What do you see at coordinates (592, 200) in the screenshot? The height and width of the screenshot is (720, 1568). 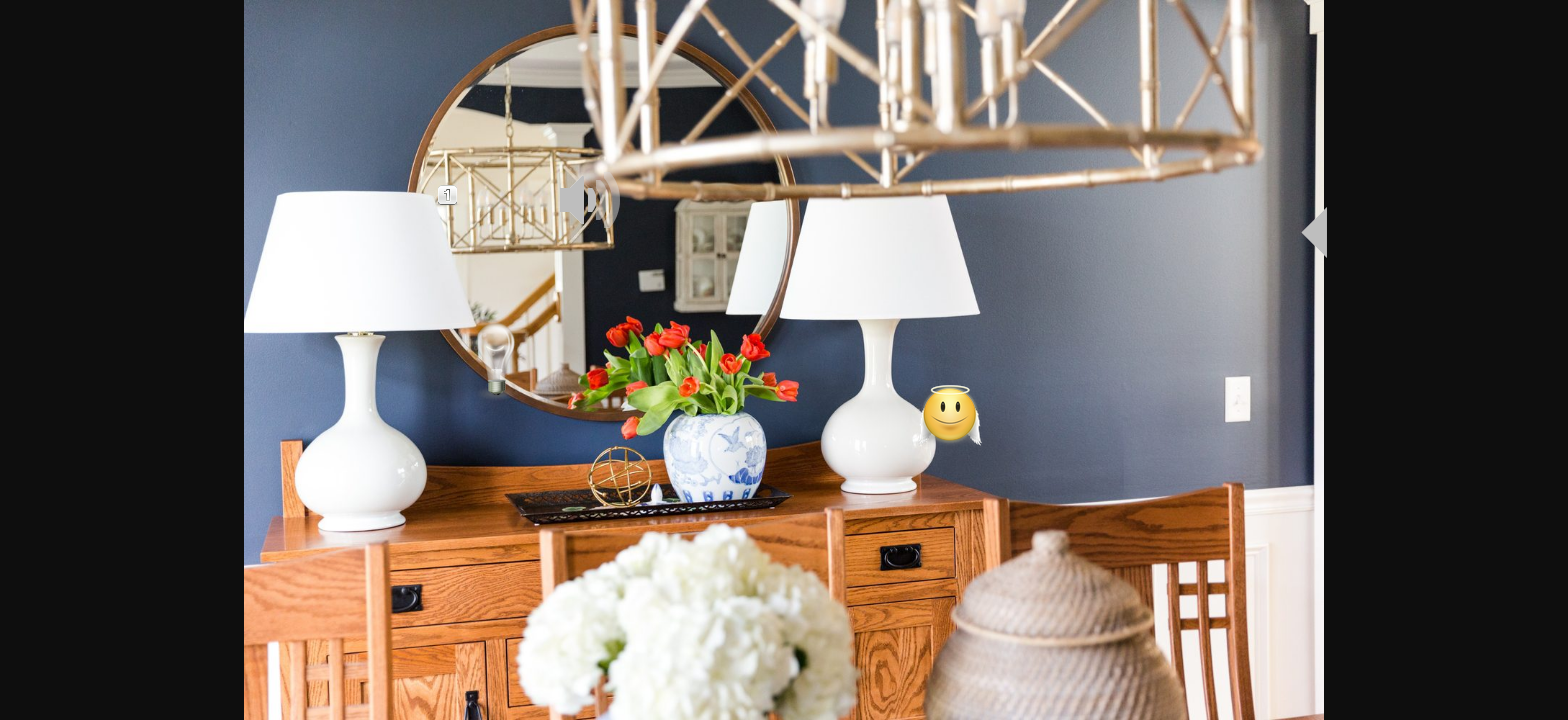 I see `indicates low volume level` at bounding box center [592, 200].